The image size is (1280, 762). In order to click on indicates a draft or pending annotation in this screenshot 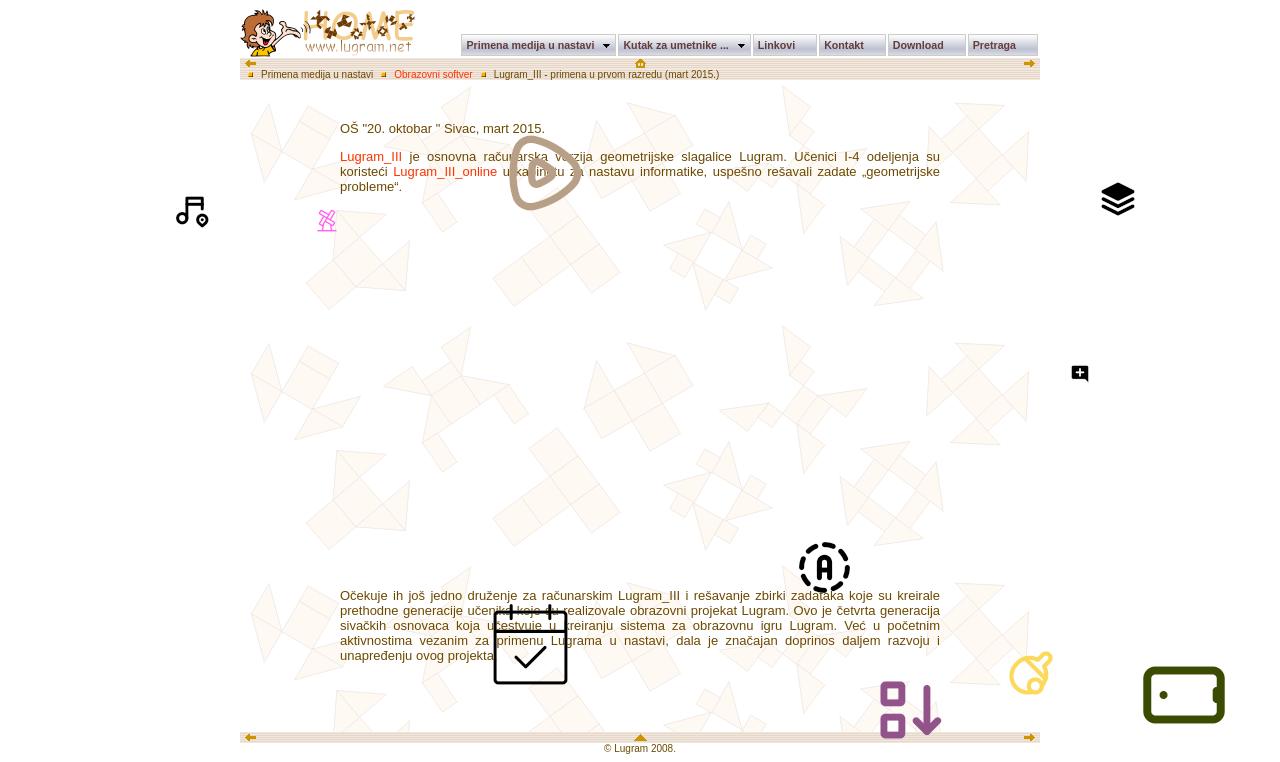, I will do `click(824, 567)`.